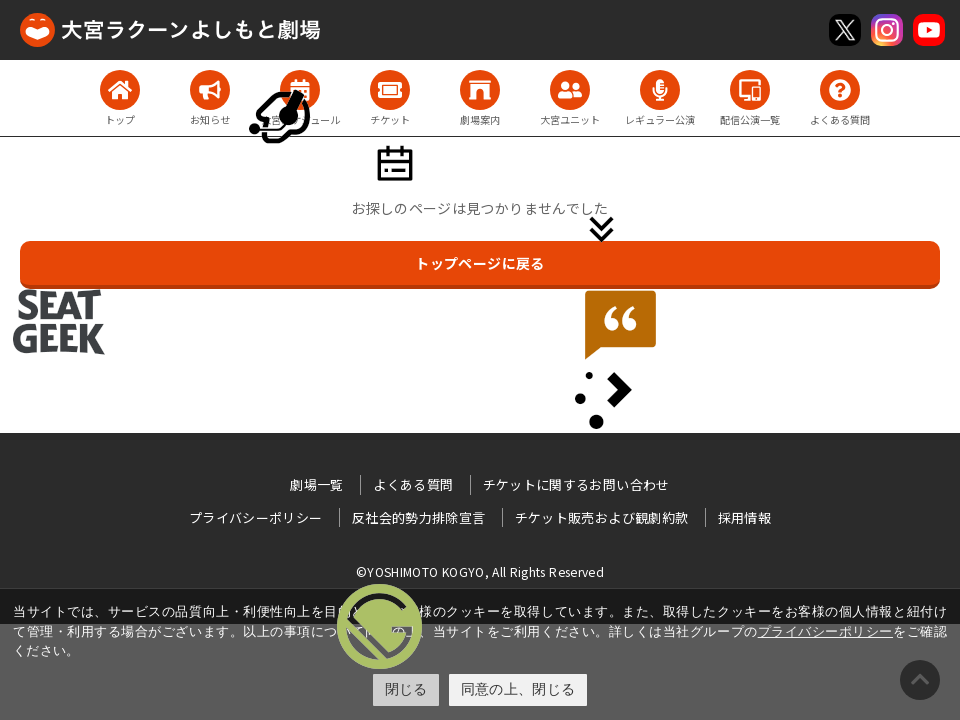 The height and width of the screenshot is (720, 960). Describe the element at coordinates (395, 165) in the screenshot. I see `view calendar tasks and to-dos` at that location.